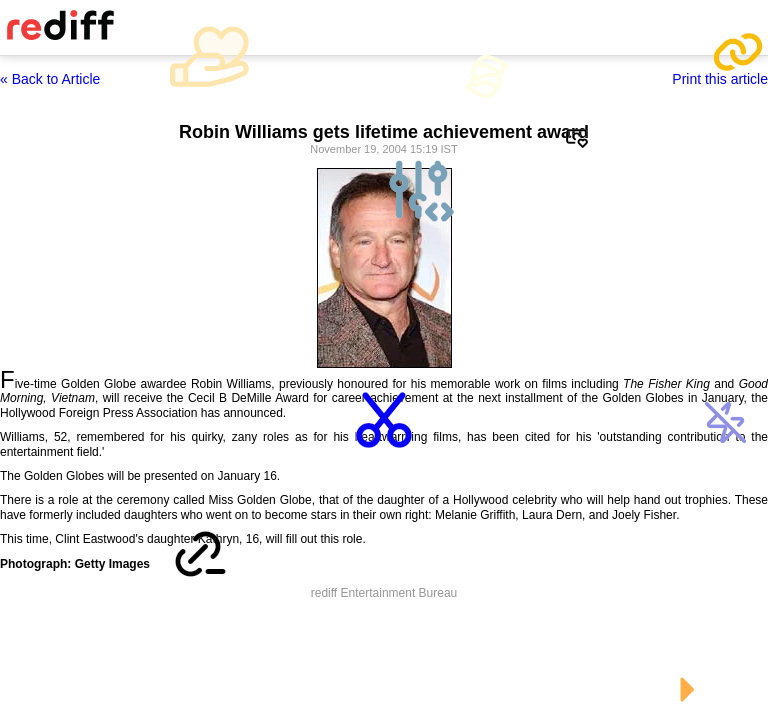 This screenshot has width=768, height=720. Describe the element at coordinates (384, 420) in the screenshot. I see `cut selected text or content` at that location.